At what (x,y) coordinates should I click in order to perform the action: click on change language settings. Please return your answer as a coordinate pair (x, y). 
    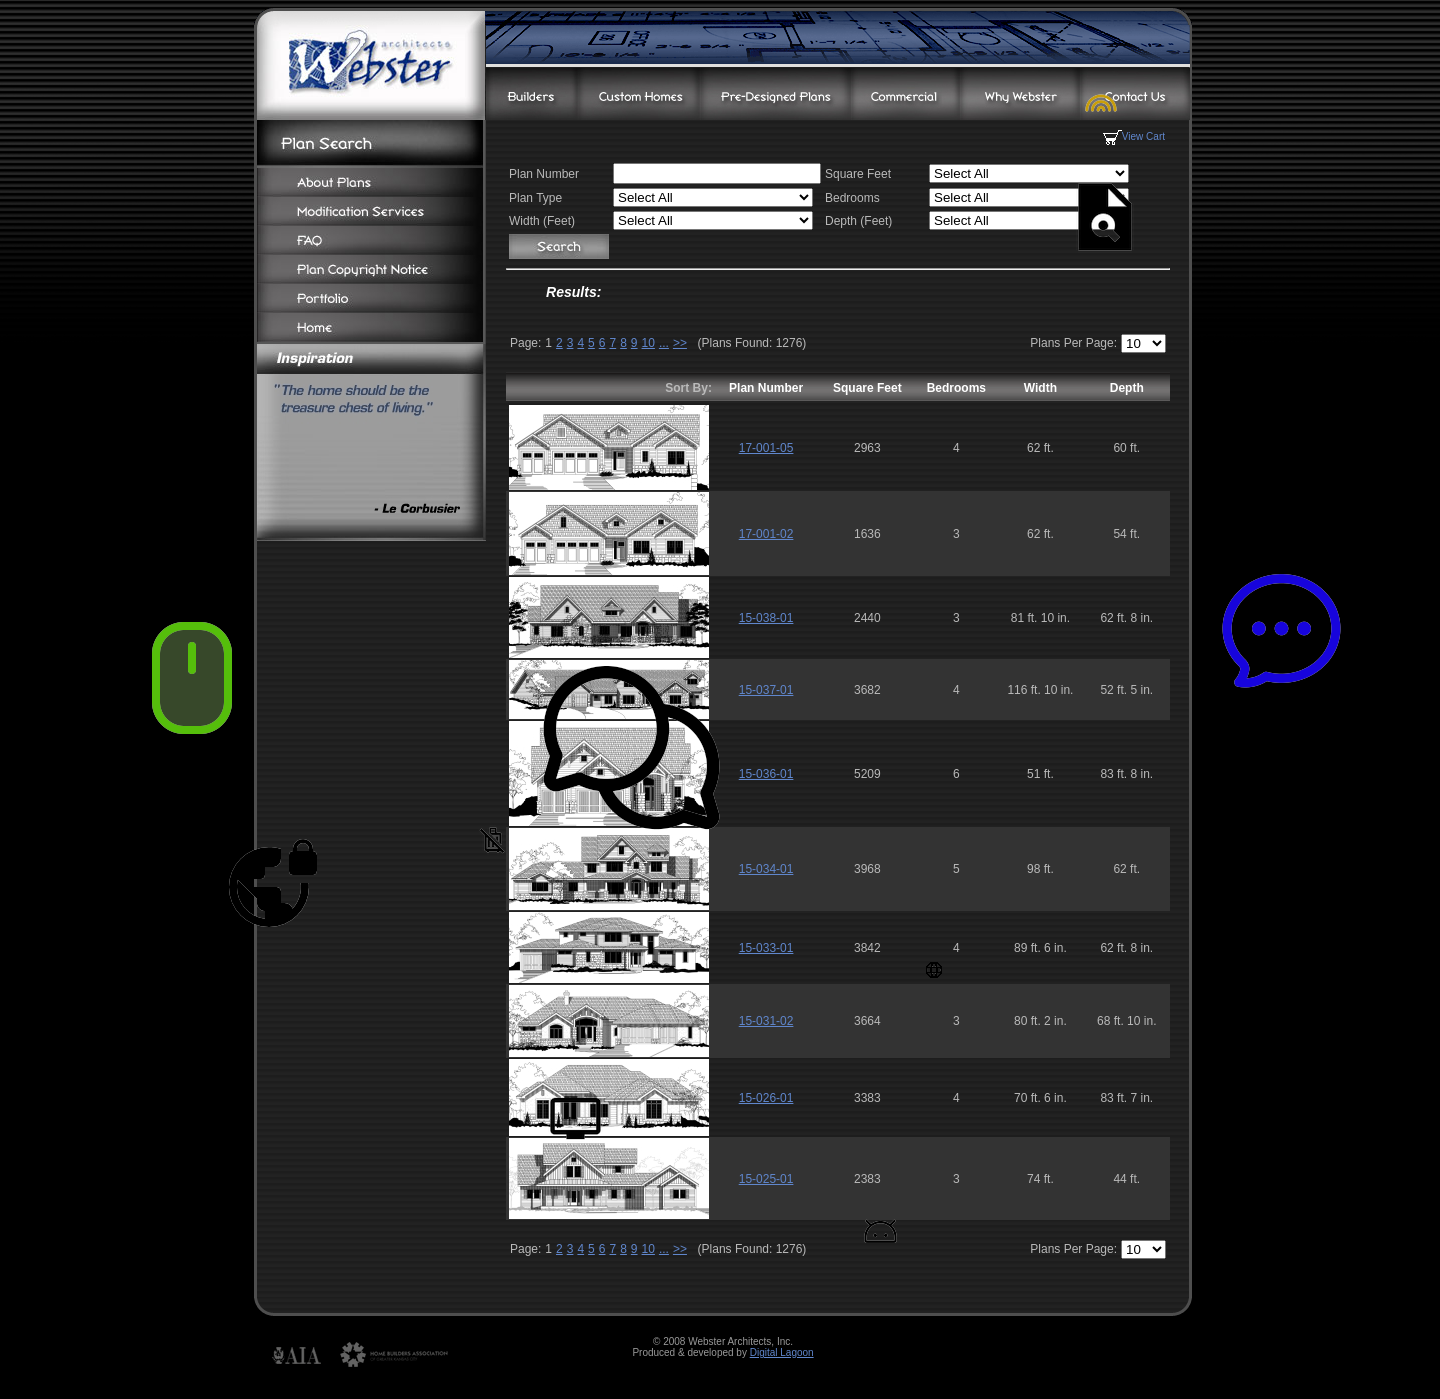
    Looking at the image, I should click on (934, 970).